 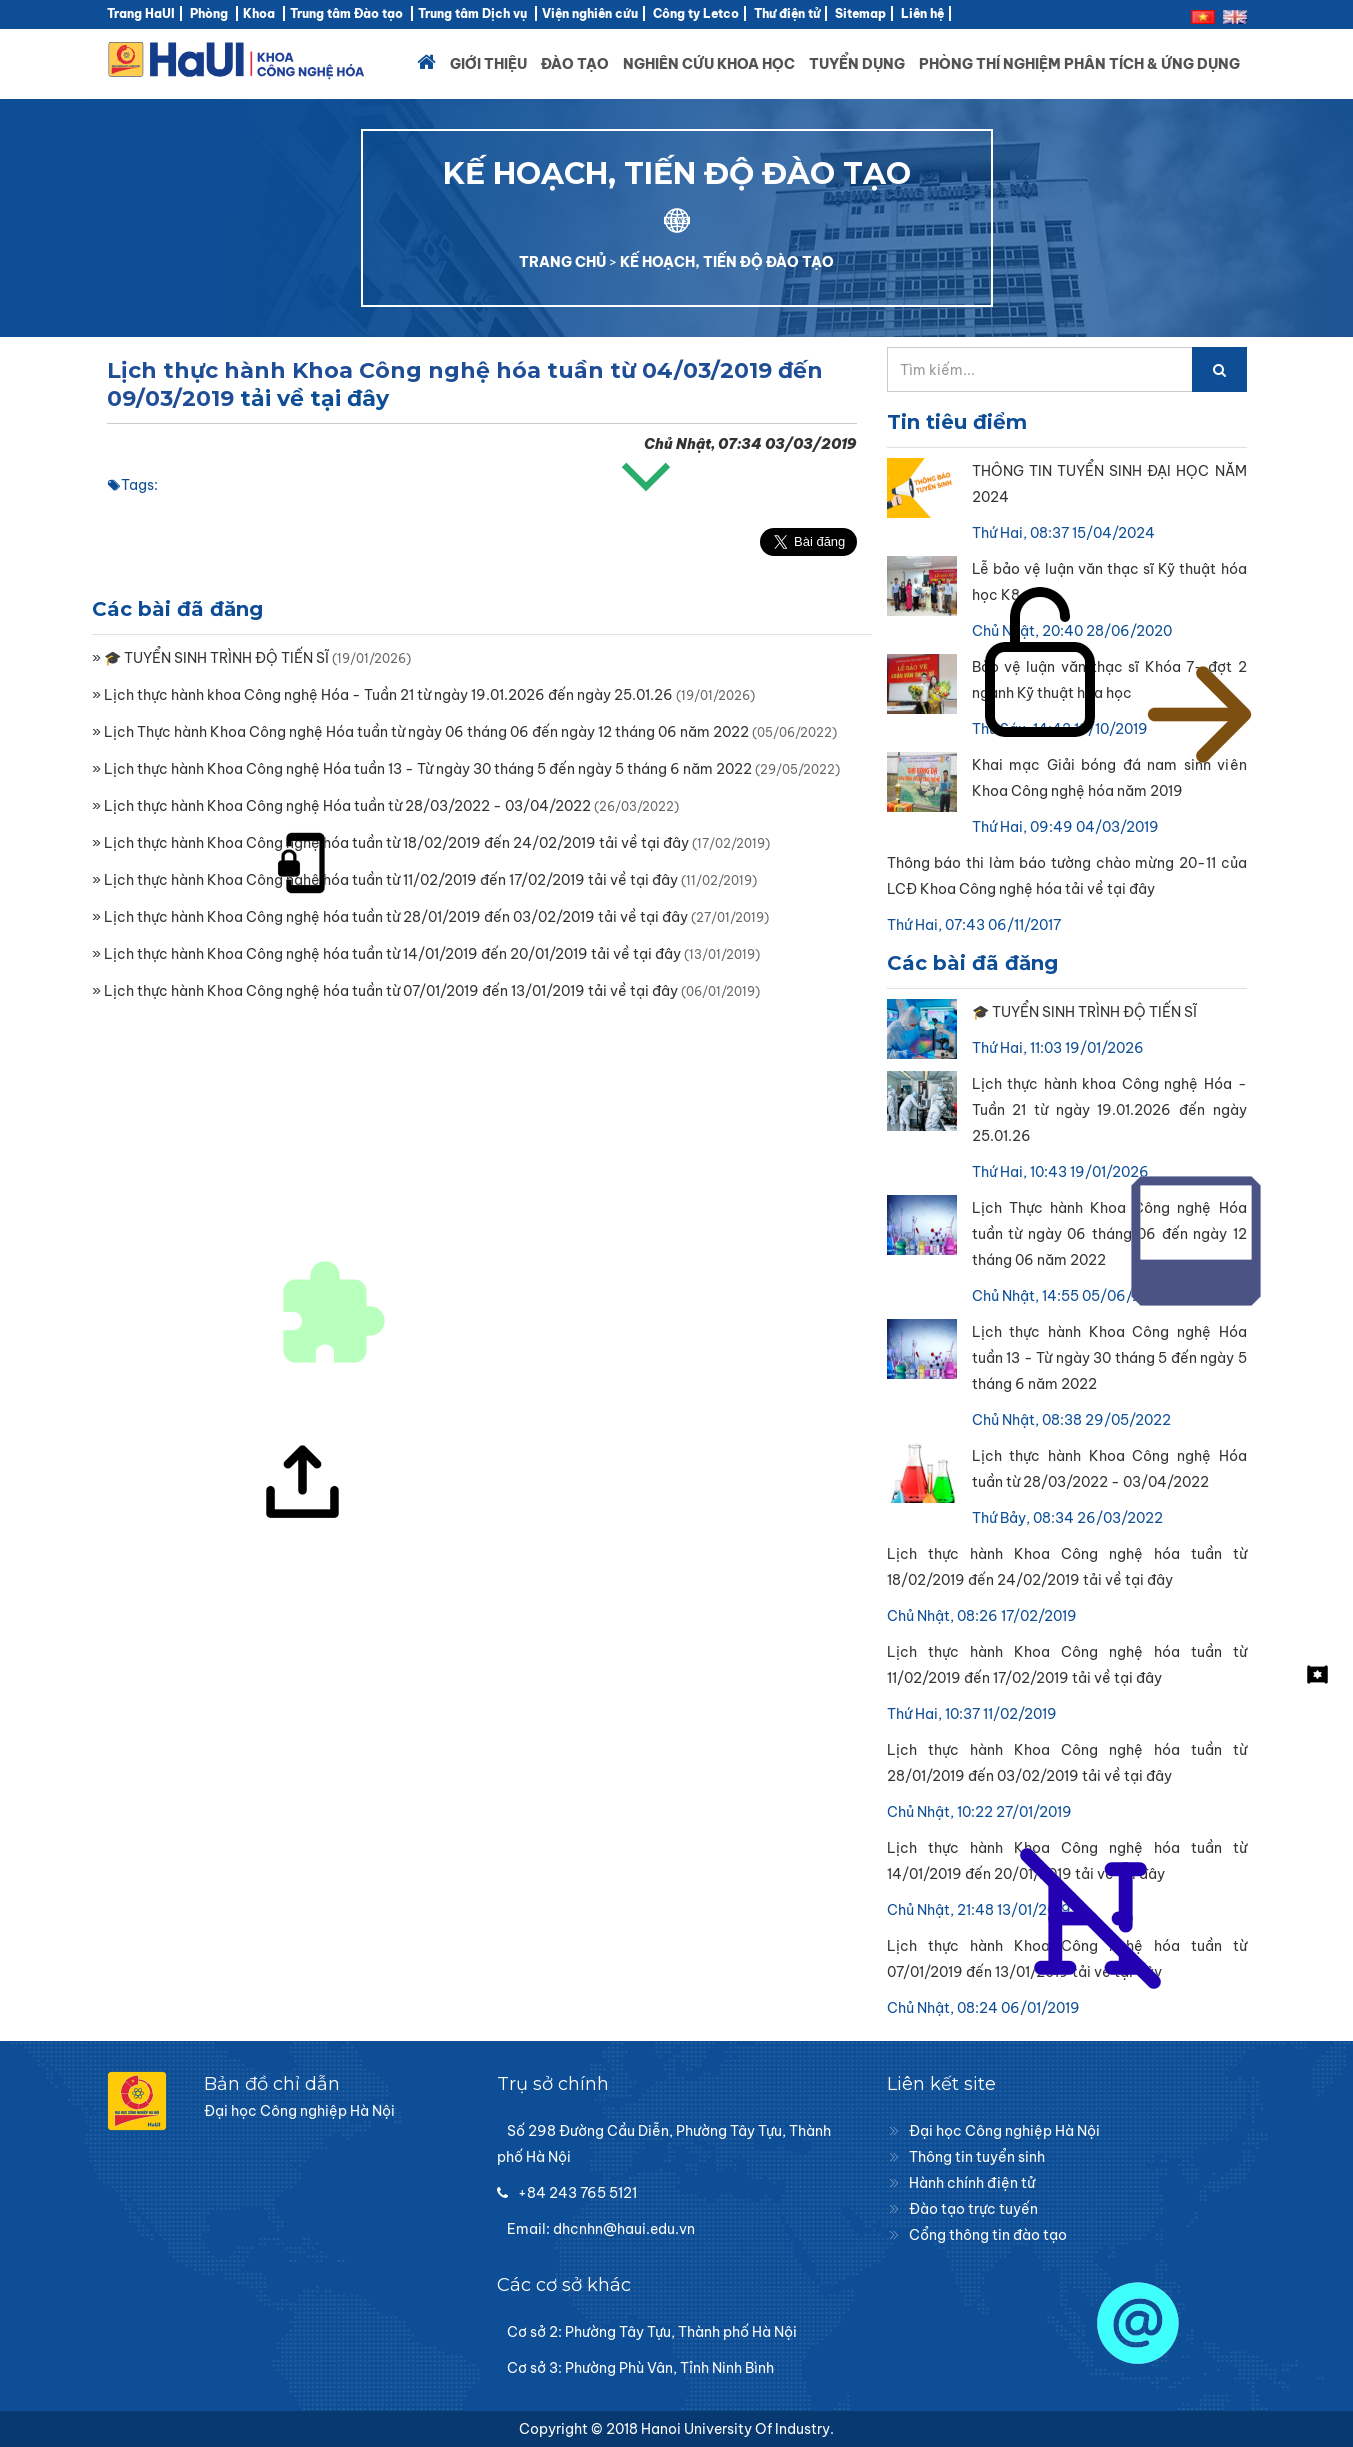 What do you see at coordinates (1090, 1918) in the screenshot?
I see `disable heading formatting` at bounding box center [1090, 1918].